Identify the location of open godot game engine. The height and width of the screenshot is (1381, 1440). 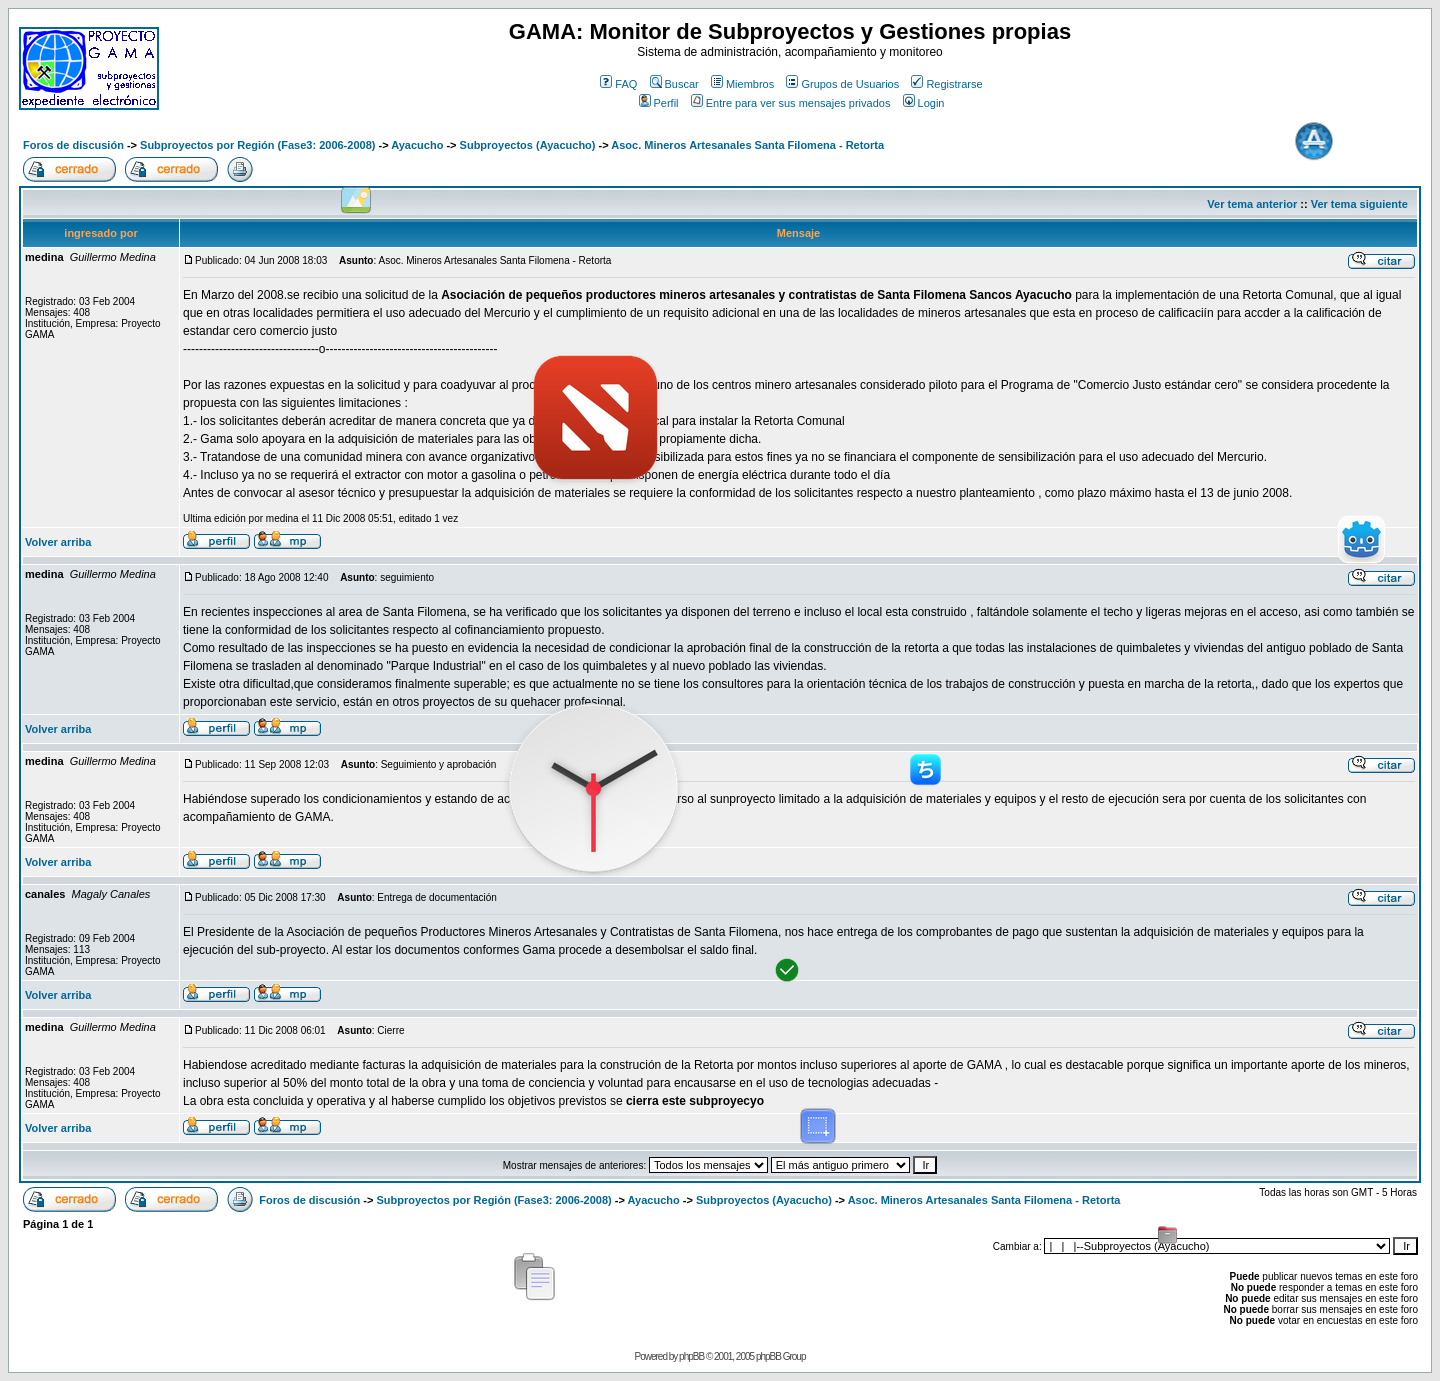
(1361, 539).